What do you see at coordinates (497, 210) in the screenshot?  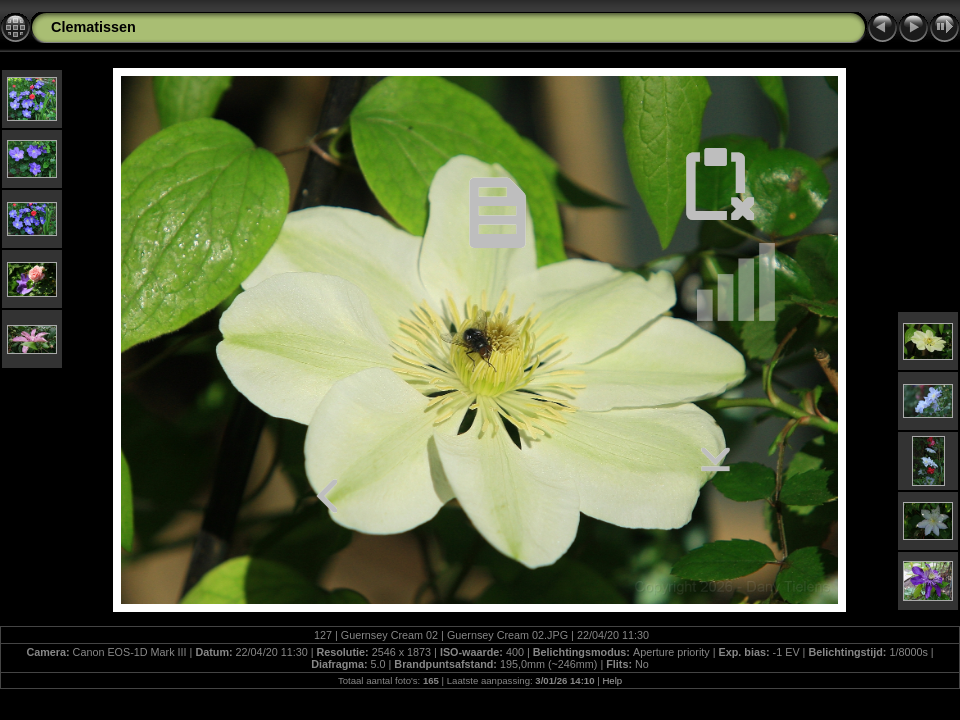 I see `select all items in a document or list` at bounding box center [497, 210].